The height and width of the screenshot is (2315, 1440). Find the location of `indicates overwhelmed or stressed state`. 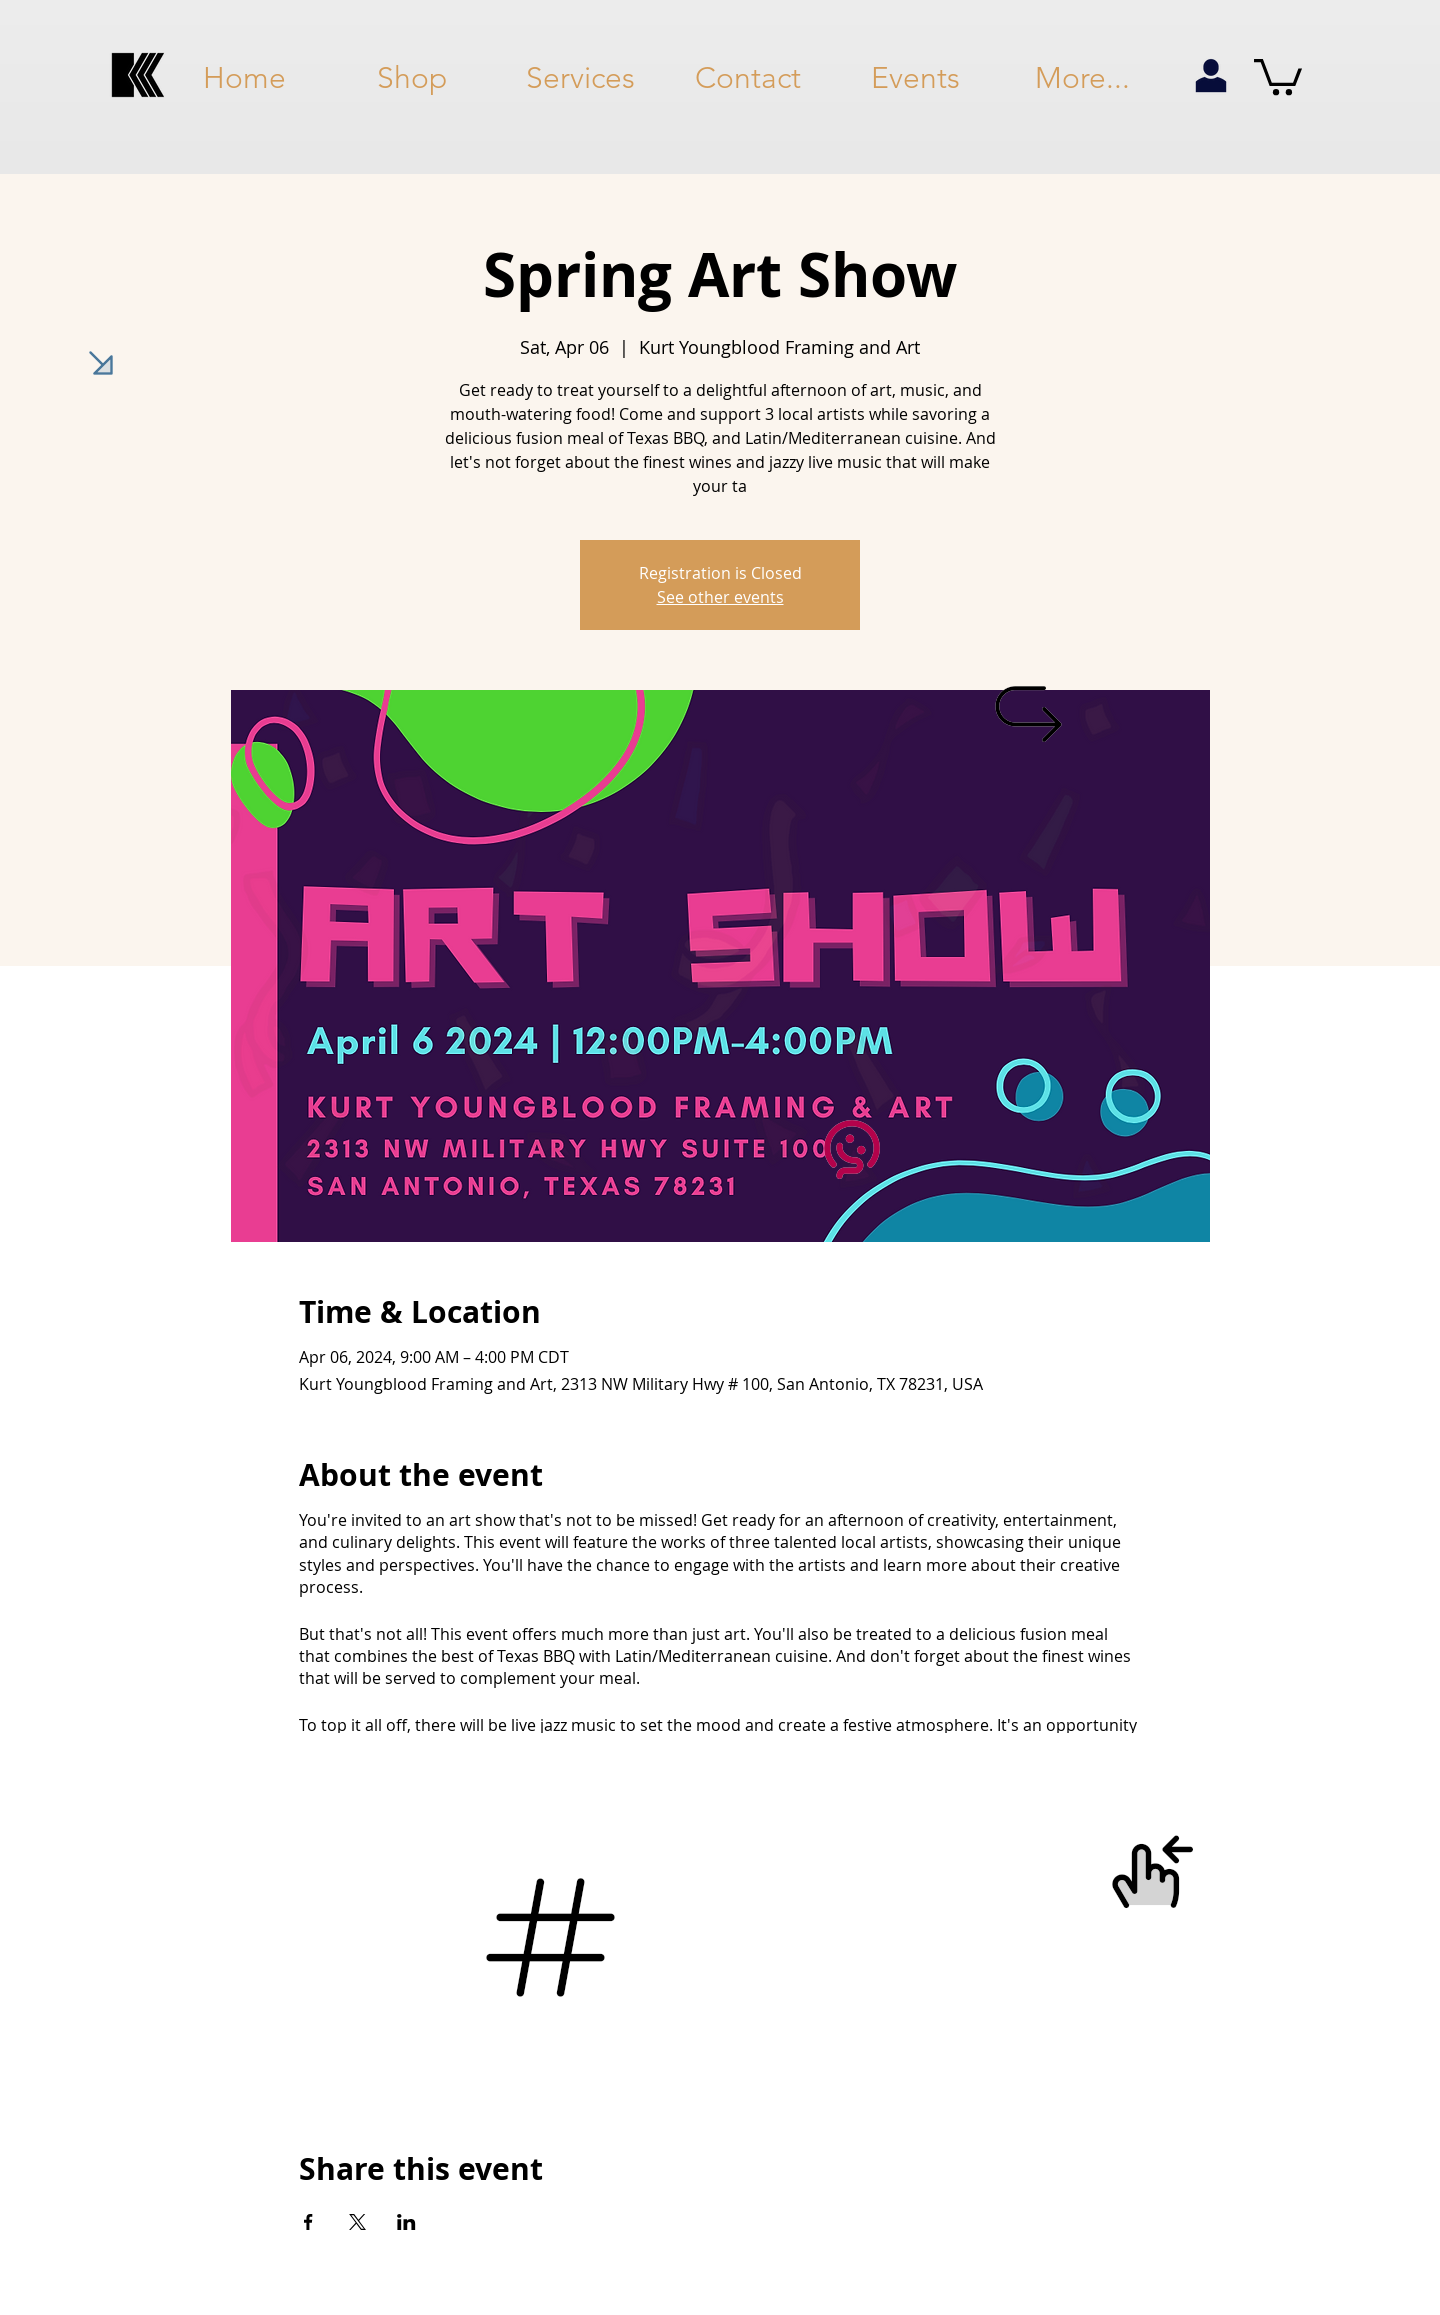

indicates overwhelmed or stressed state is located at coordinates (852, 1148).